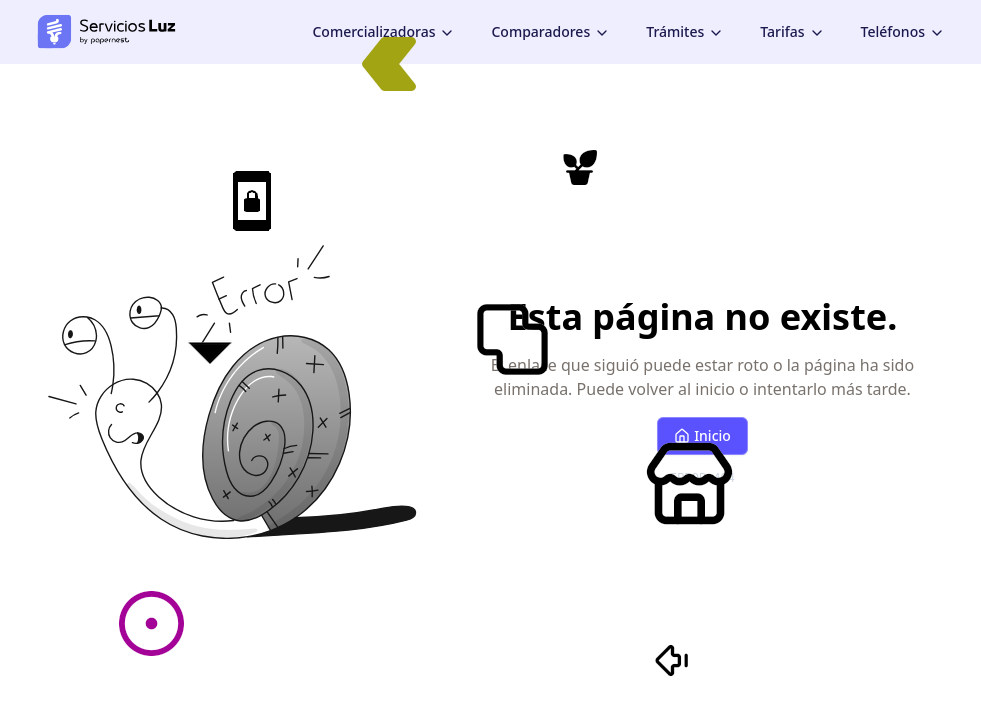 This screenshot has width=981, height=720. Describe the element at coordinates (389, 64) in the screenshot. I see `navigate to the previous item or section` at that location.